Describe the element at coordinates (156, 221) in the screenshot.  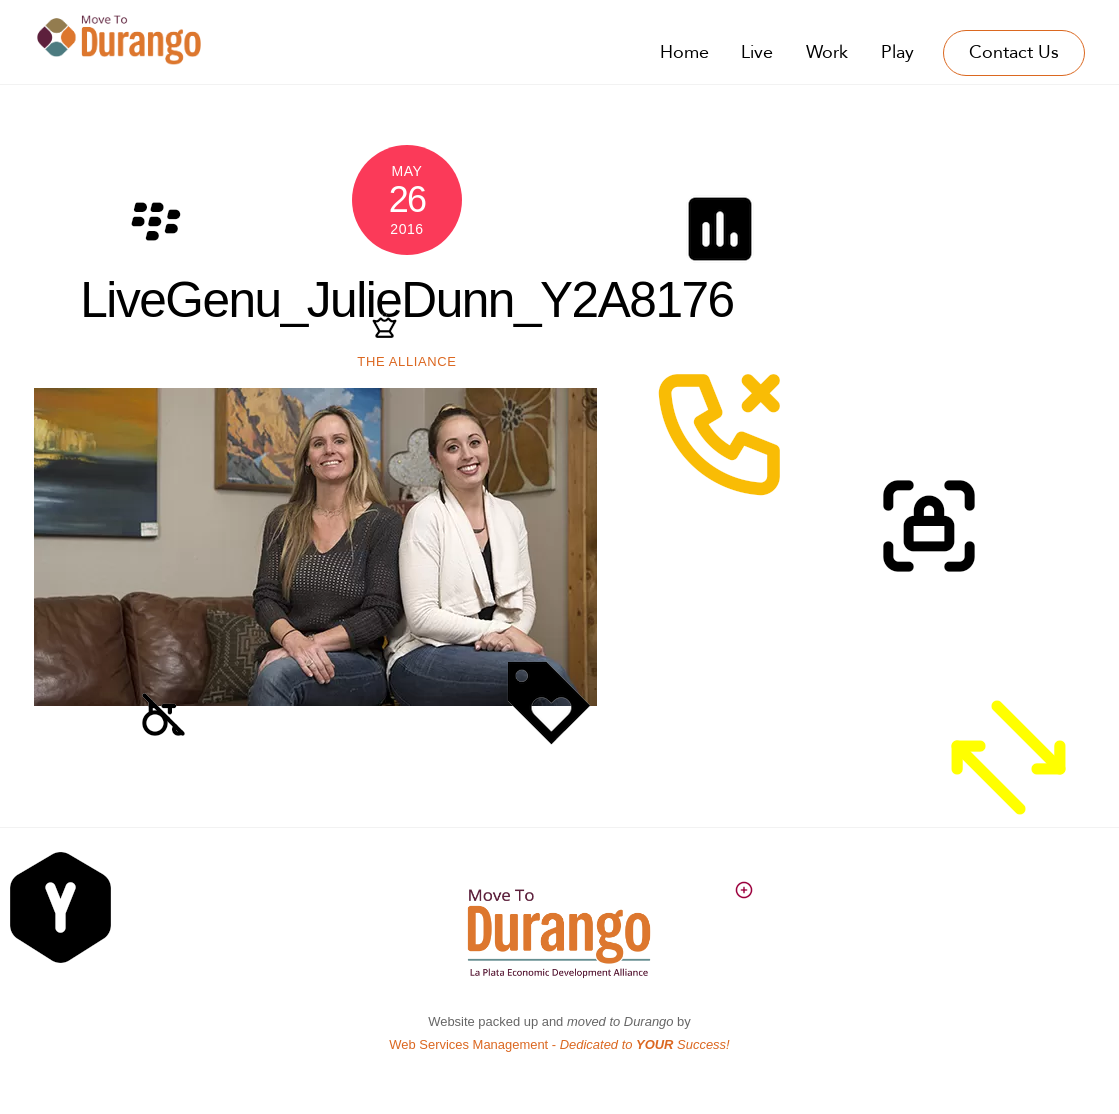
I see `BlackBerry brand logo` at that location.